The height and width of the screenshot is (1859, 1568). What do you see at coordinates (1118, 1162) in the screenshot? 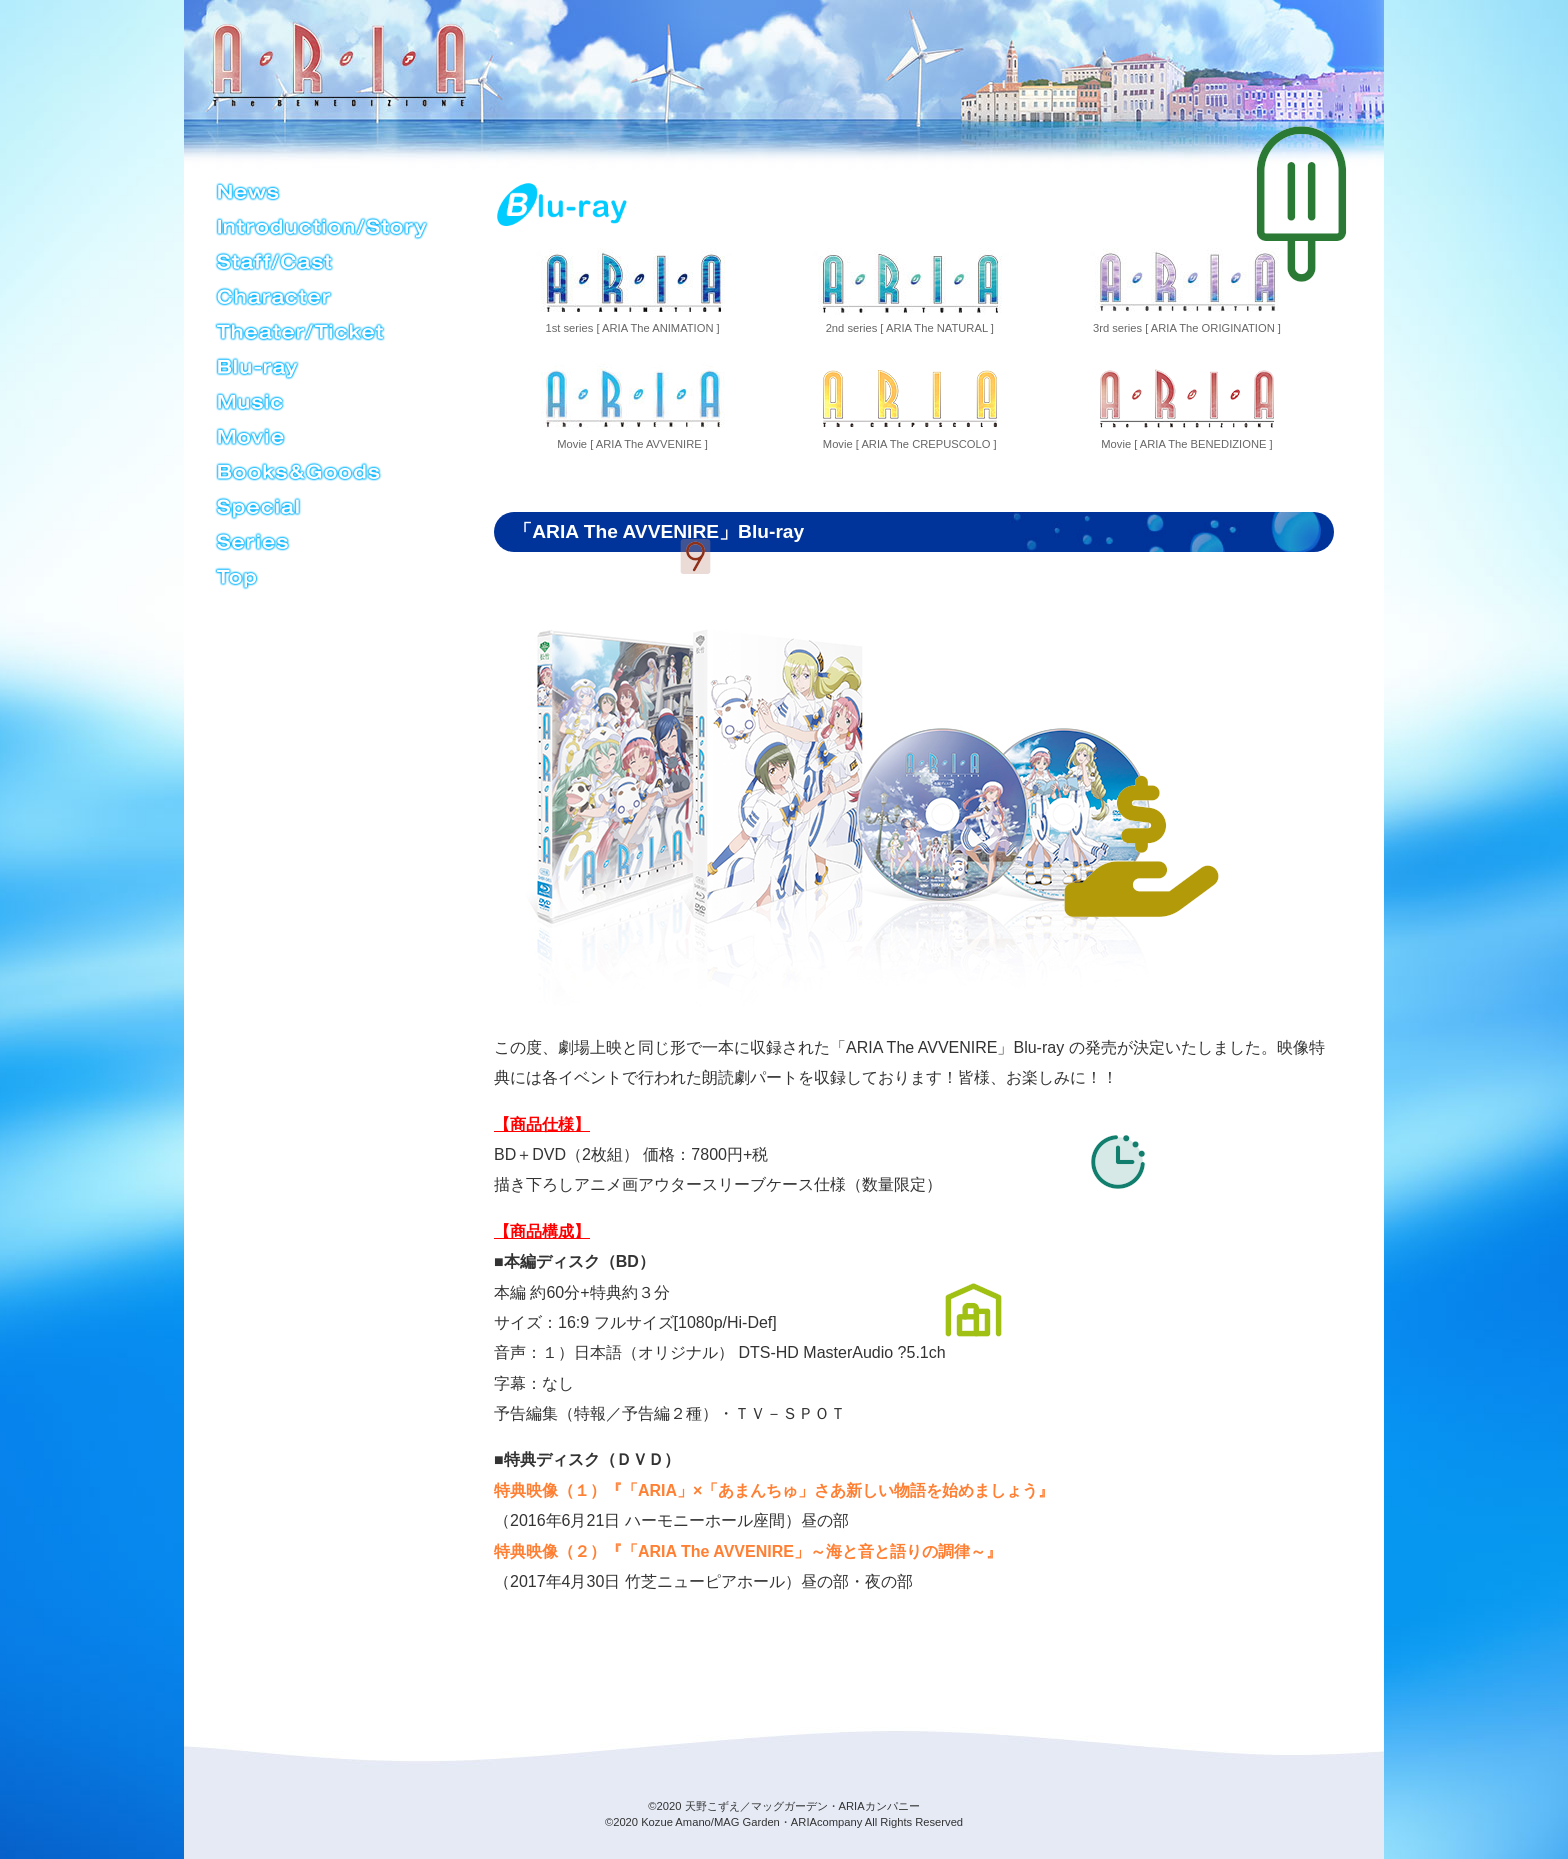
I see `view remaining time or countdown timer` at bounding box center [1118, 1162].